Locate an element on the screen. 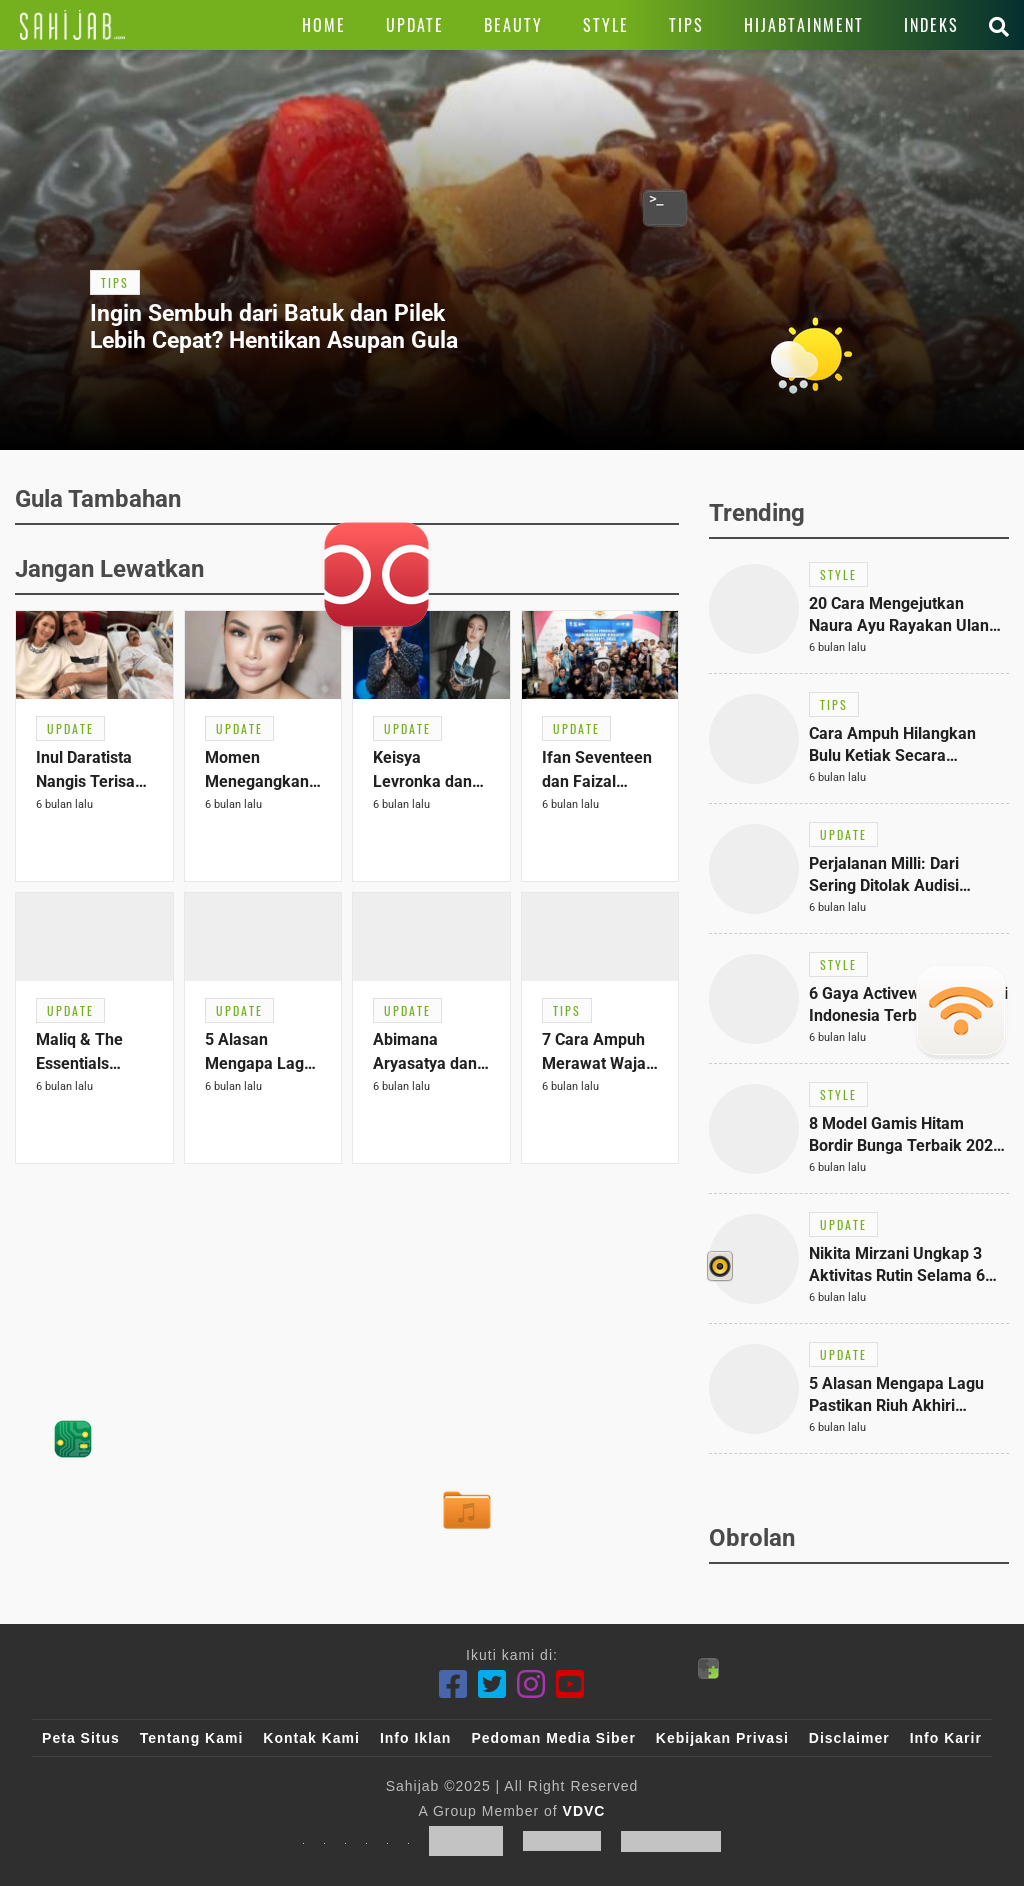  open the terminal or command line is located at coordinates (665, 208).